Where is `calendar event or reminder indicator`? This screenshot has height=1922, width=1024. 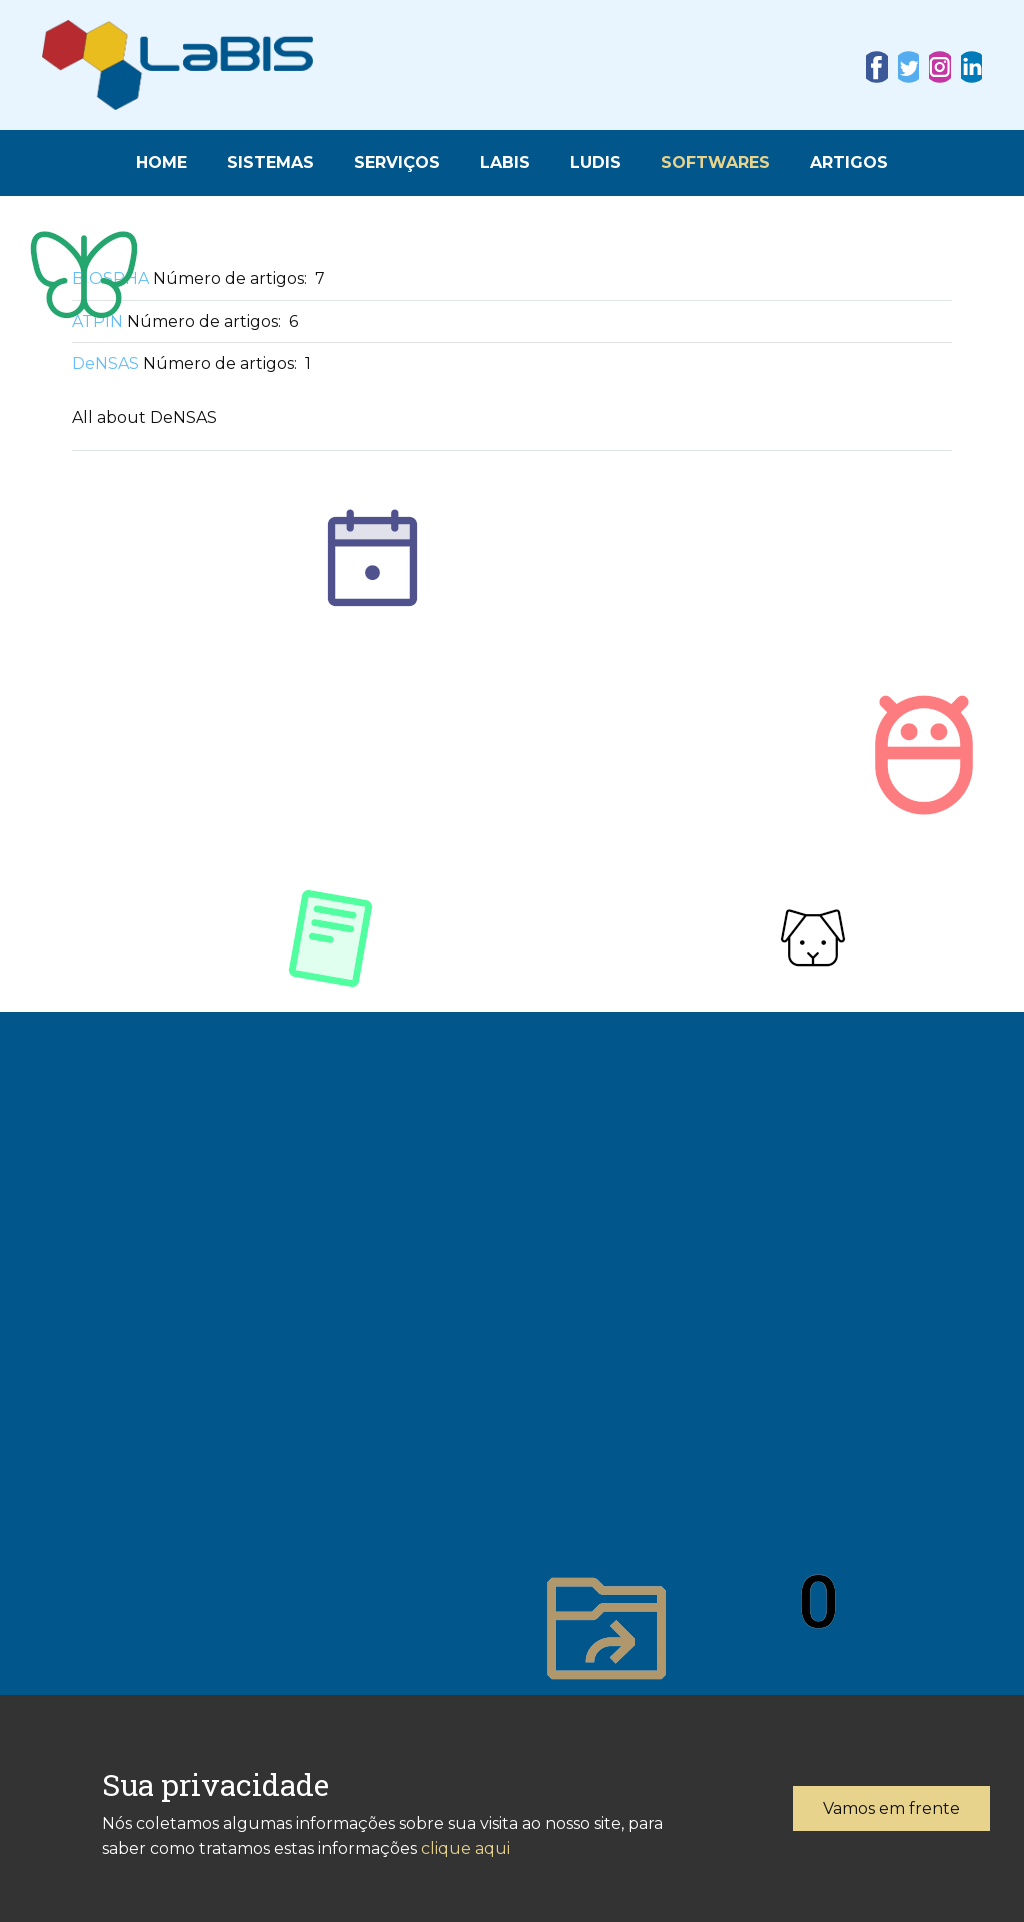 calendar event or reminder indicator is located at coordinates (372, 561).